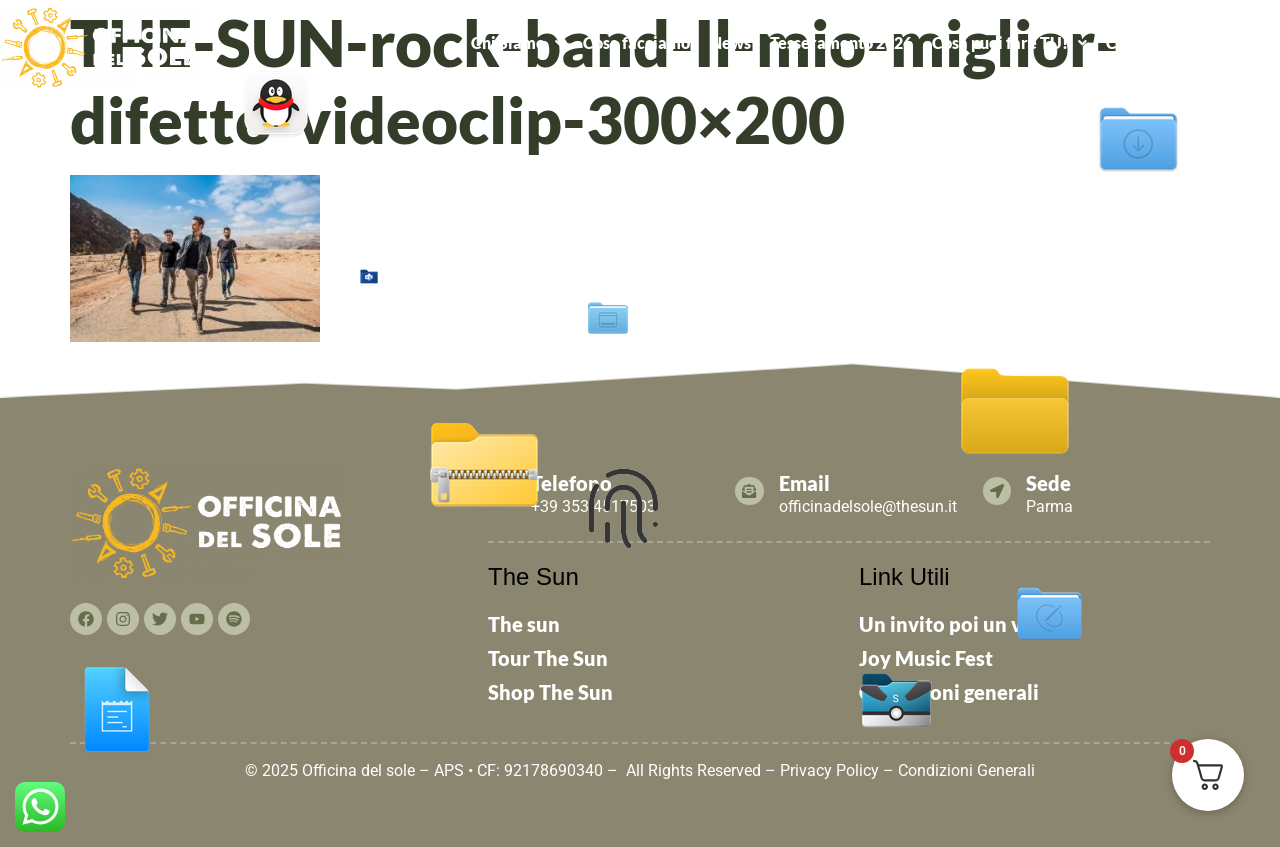 The width and height of the screenshot is (1280, 847). Describe the element at coordinates (1015, 411) in the screenshot. I see `open folder containing files or documents` at that location.